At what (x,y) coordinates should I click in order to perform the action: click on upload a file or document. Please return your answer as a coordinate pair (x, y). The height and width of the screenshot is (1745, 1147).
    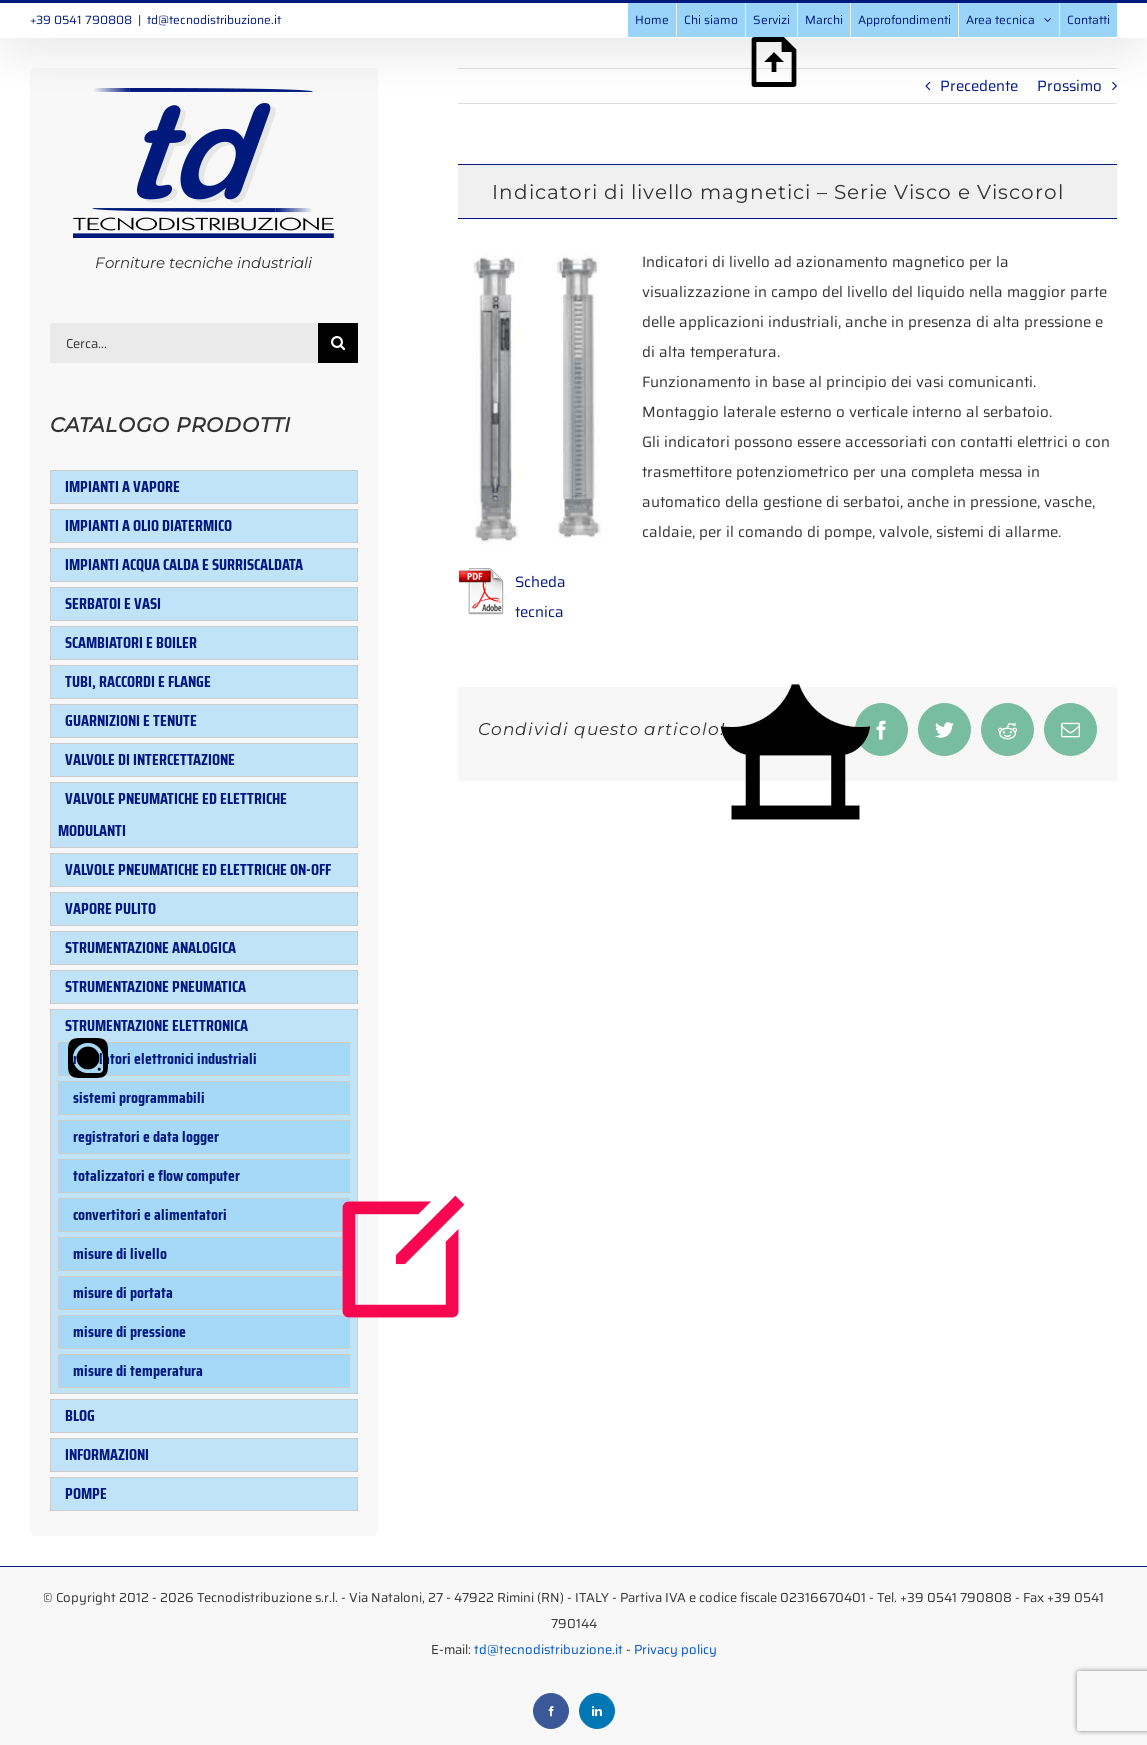
    Looking at the image, I should click on (774, 62).